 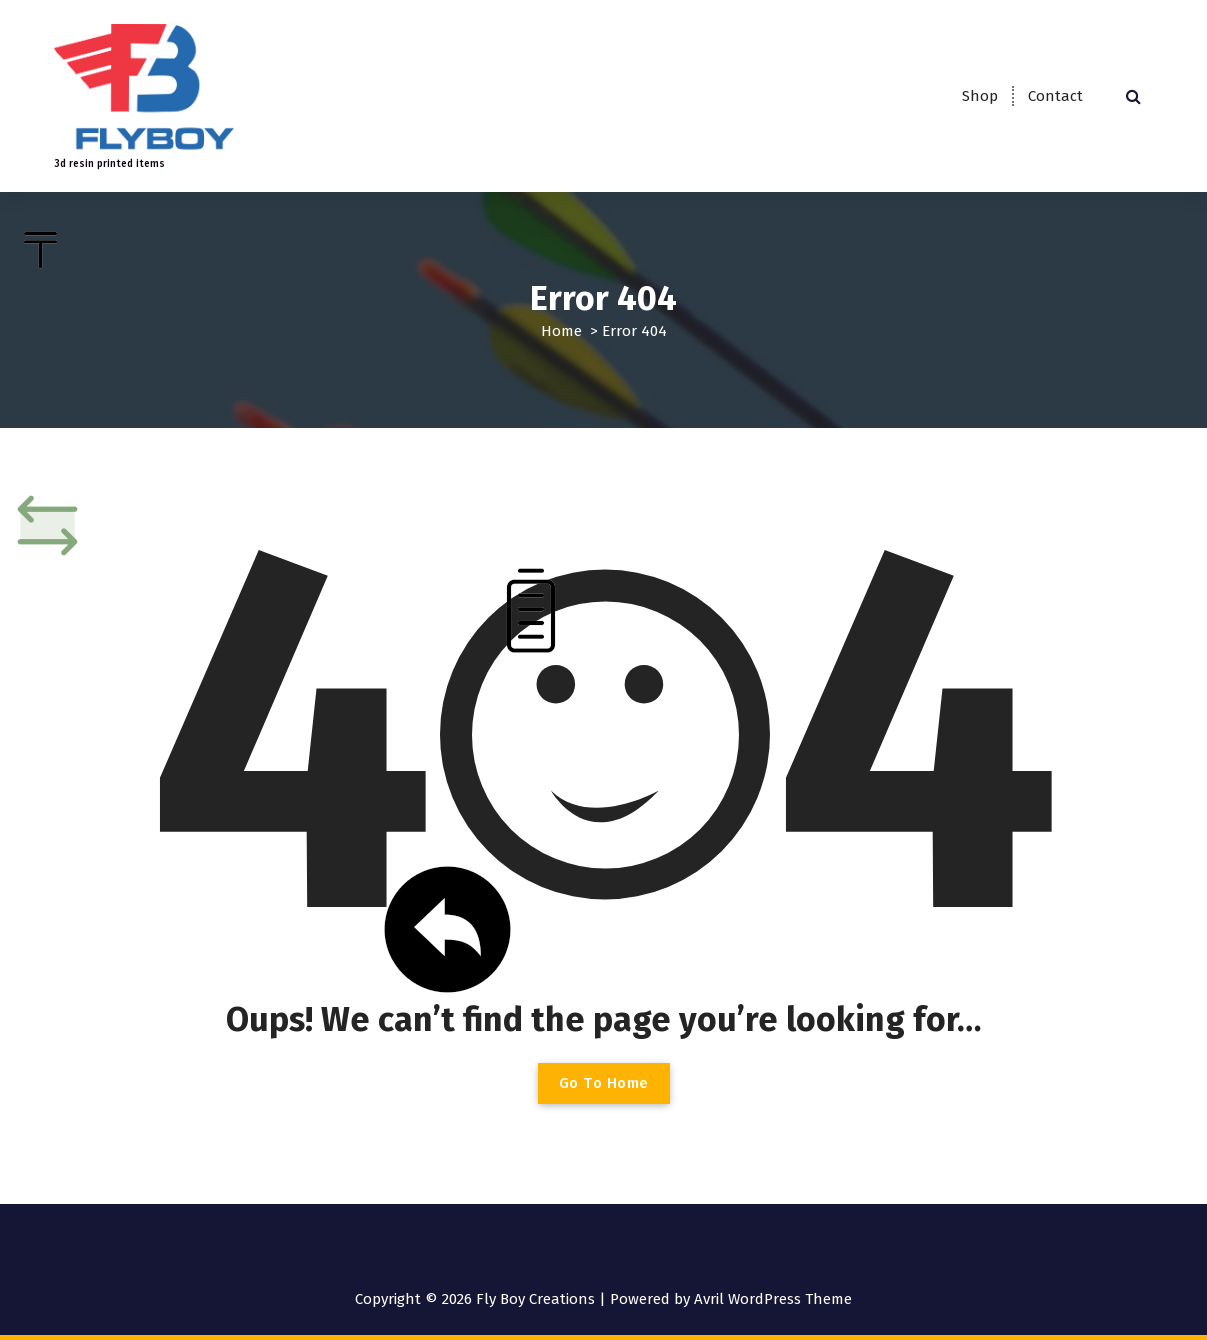 What do you see at coordinates (531, 612) in the screenshot?
I see `indicates full battery charge` at bounding box center [531, 612].